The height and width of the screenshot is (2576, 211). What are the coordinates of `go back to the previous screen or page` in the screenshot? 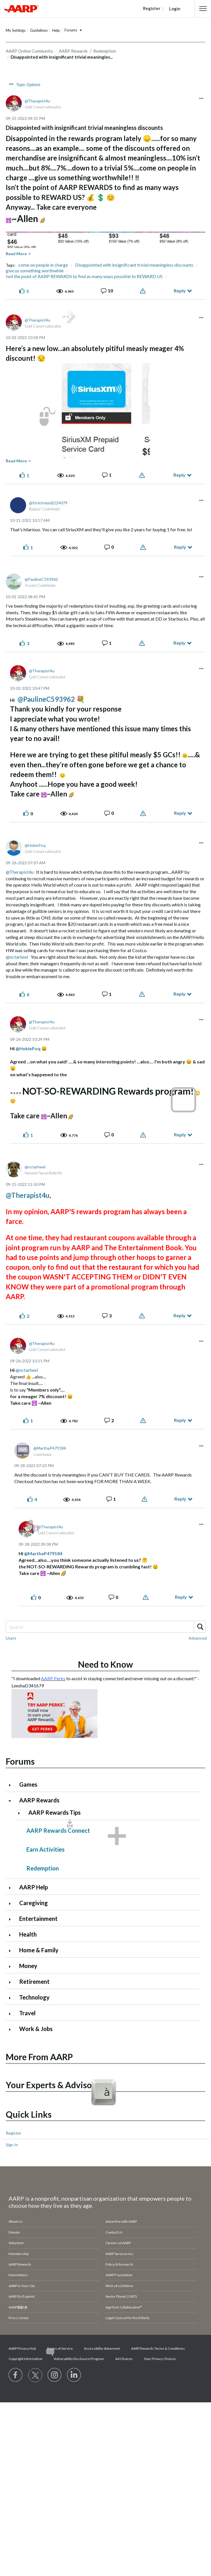 It's located at (69, 316).